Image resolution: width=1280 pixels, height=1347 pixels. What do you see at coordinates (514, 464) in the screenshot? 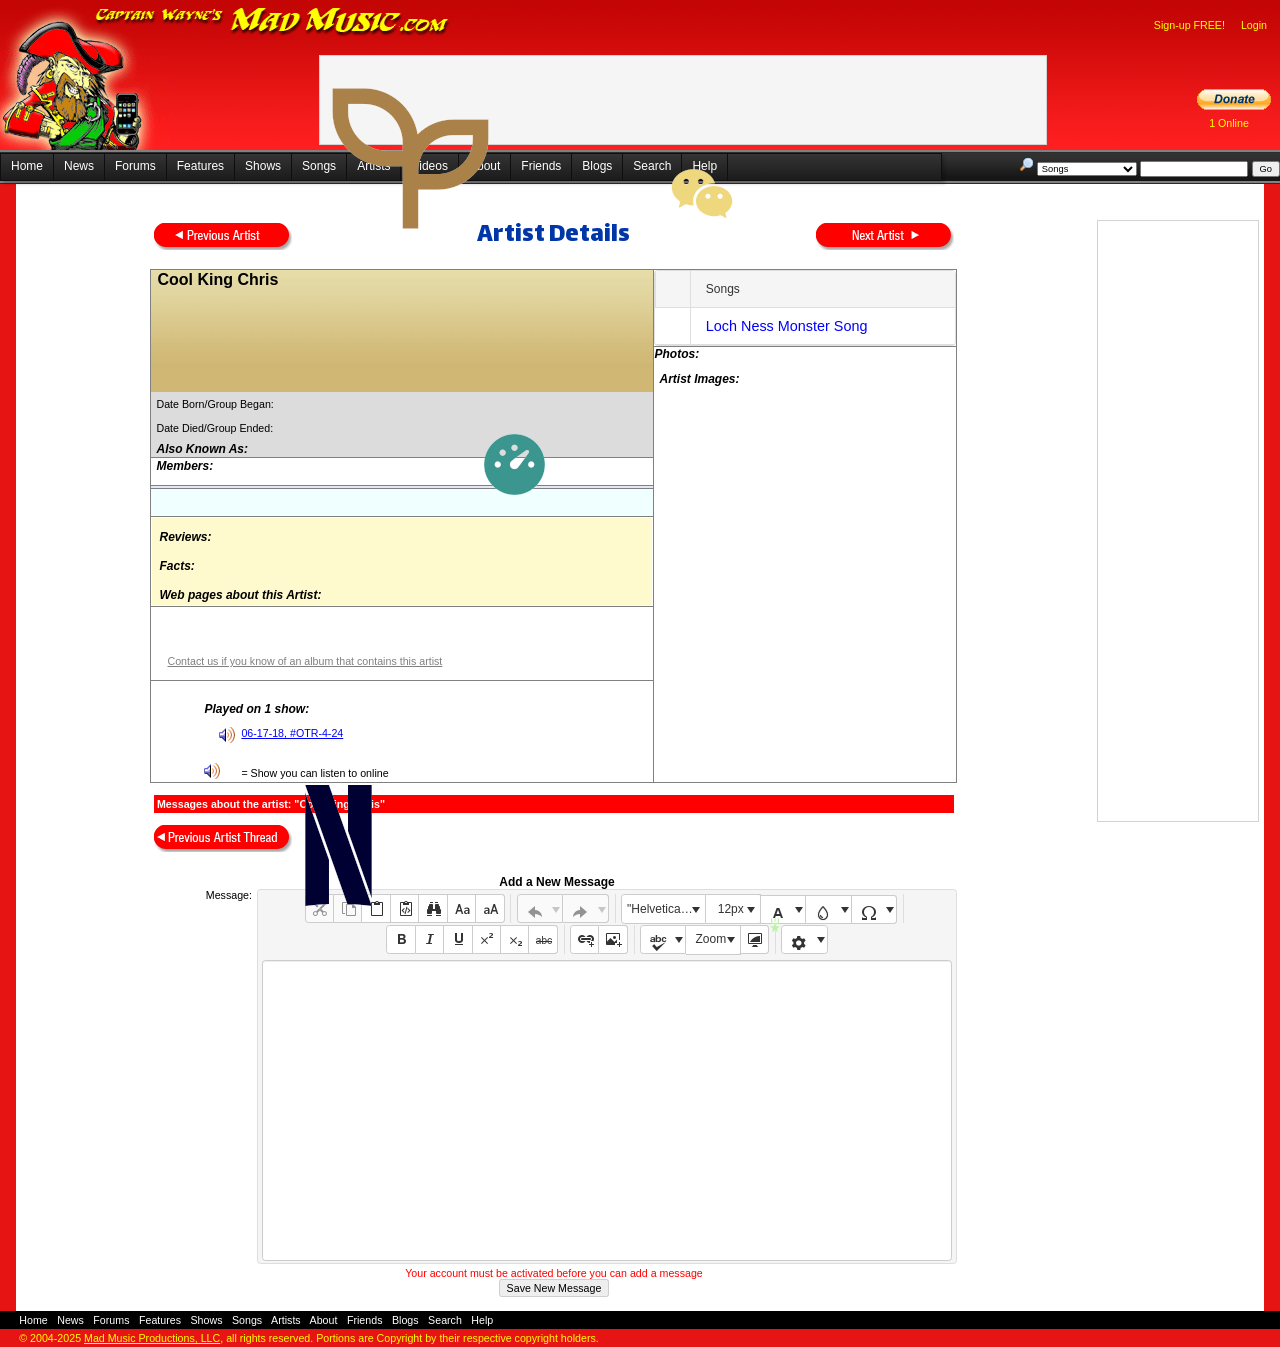
I see `open dashboard or control panel` at bounding box center [514, 464].